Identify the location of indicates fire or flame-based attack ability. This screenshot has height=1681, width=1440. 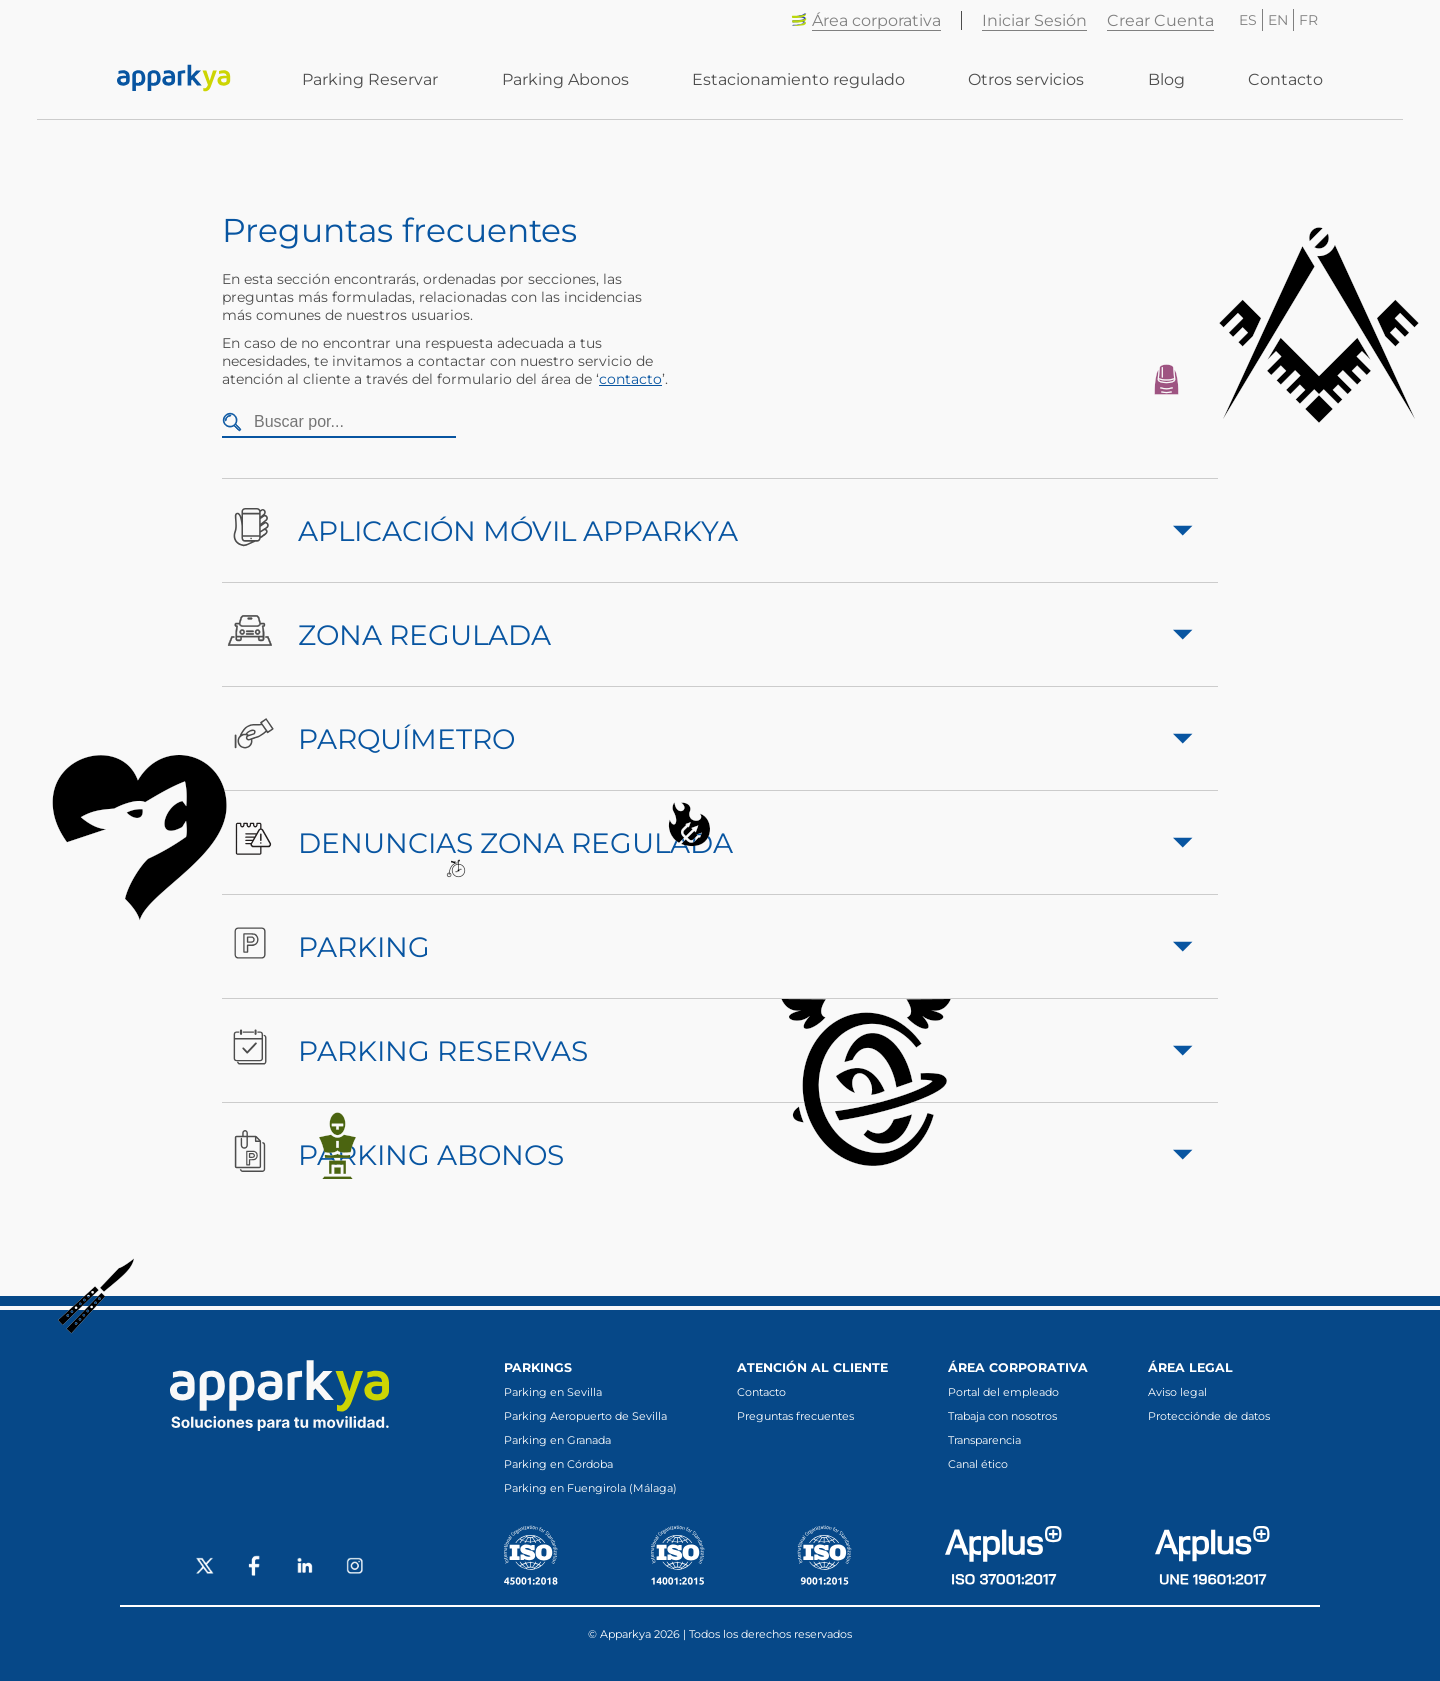
(688, 824).